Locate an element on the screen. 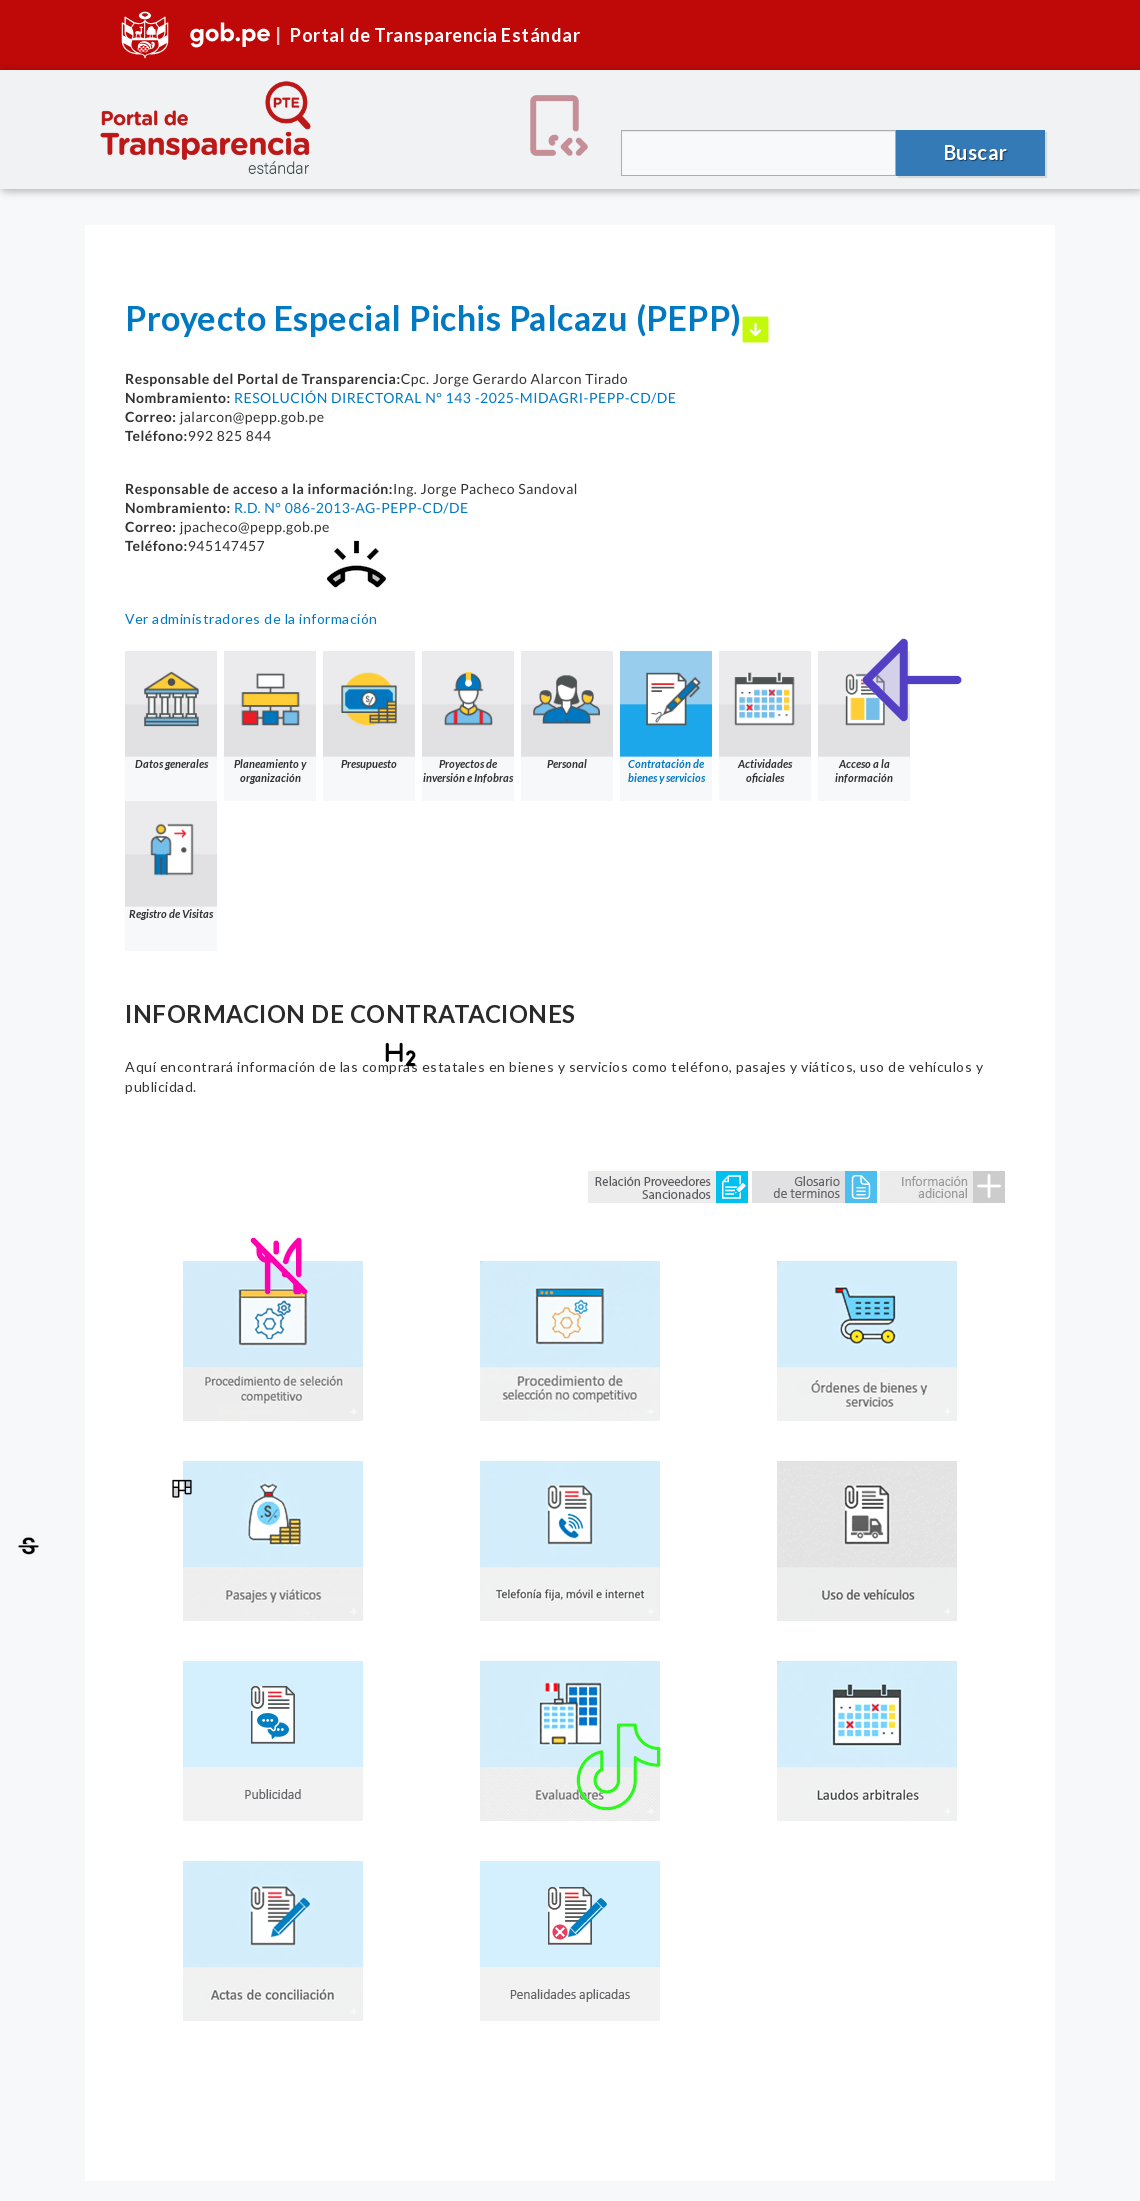  incoming call ringing is located at coordinates (356, 565).